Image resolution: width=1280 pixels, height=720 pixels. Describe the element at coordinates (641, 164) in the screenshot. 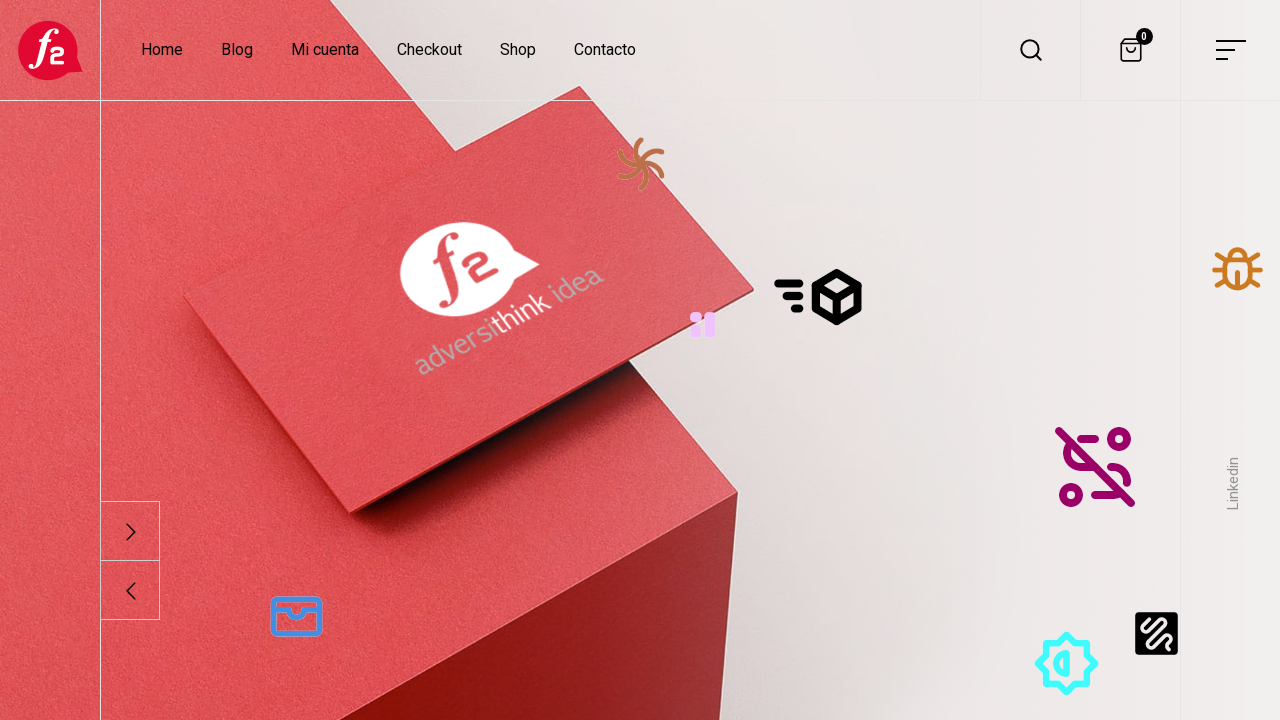

I see `access space or astronomy-themed content` at that location.